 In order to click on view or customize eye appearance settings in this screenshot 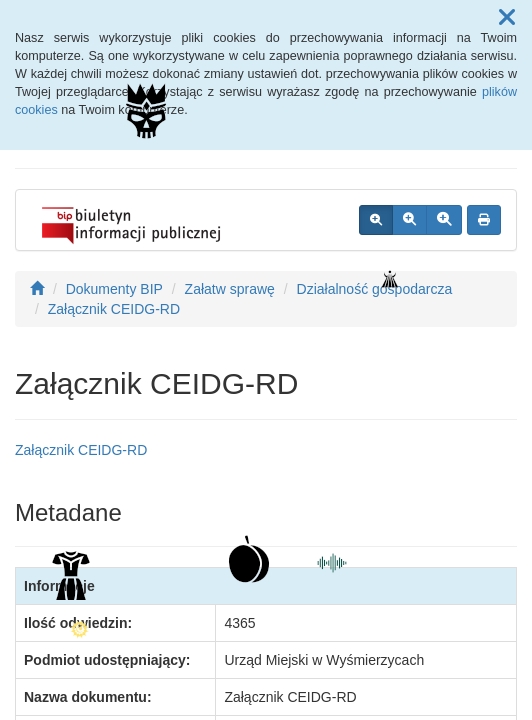, I will do `click(79, 629)`.